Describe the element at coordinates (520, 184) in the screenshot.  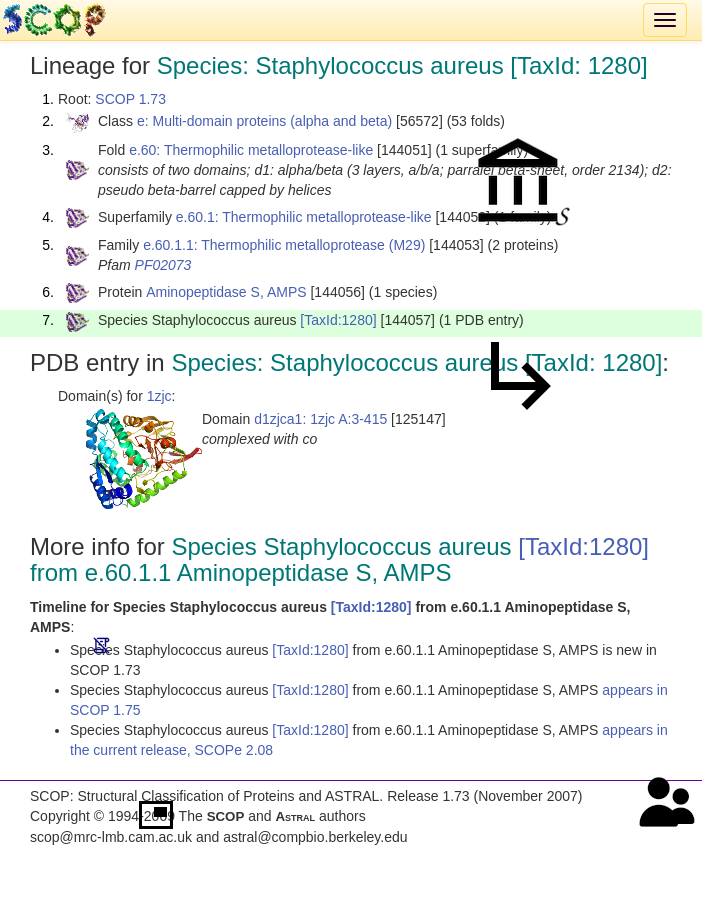
I see `access banking or financial services` at that location.